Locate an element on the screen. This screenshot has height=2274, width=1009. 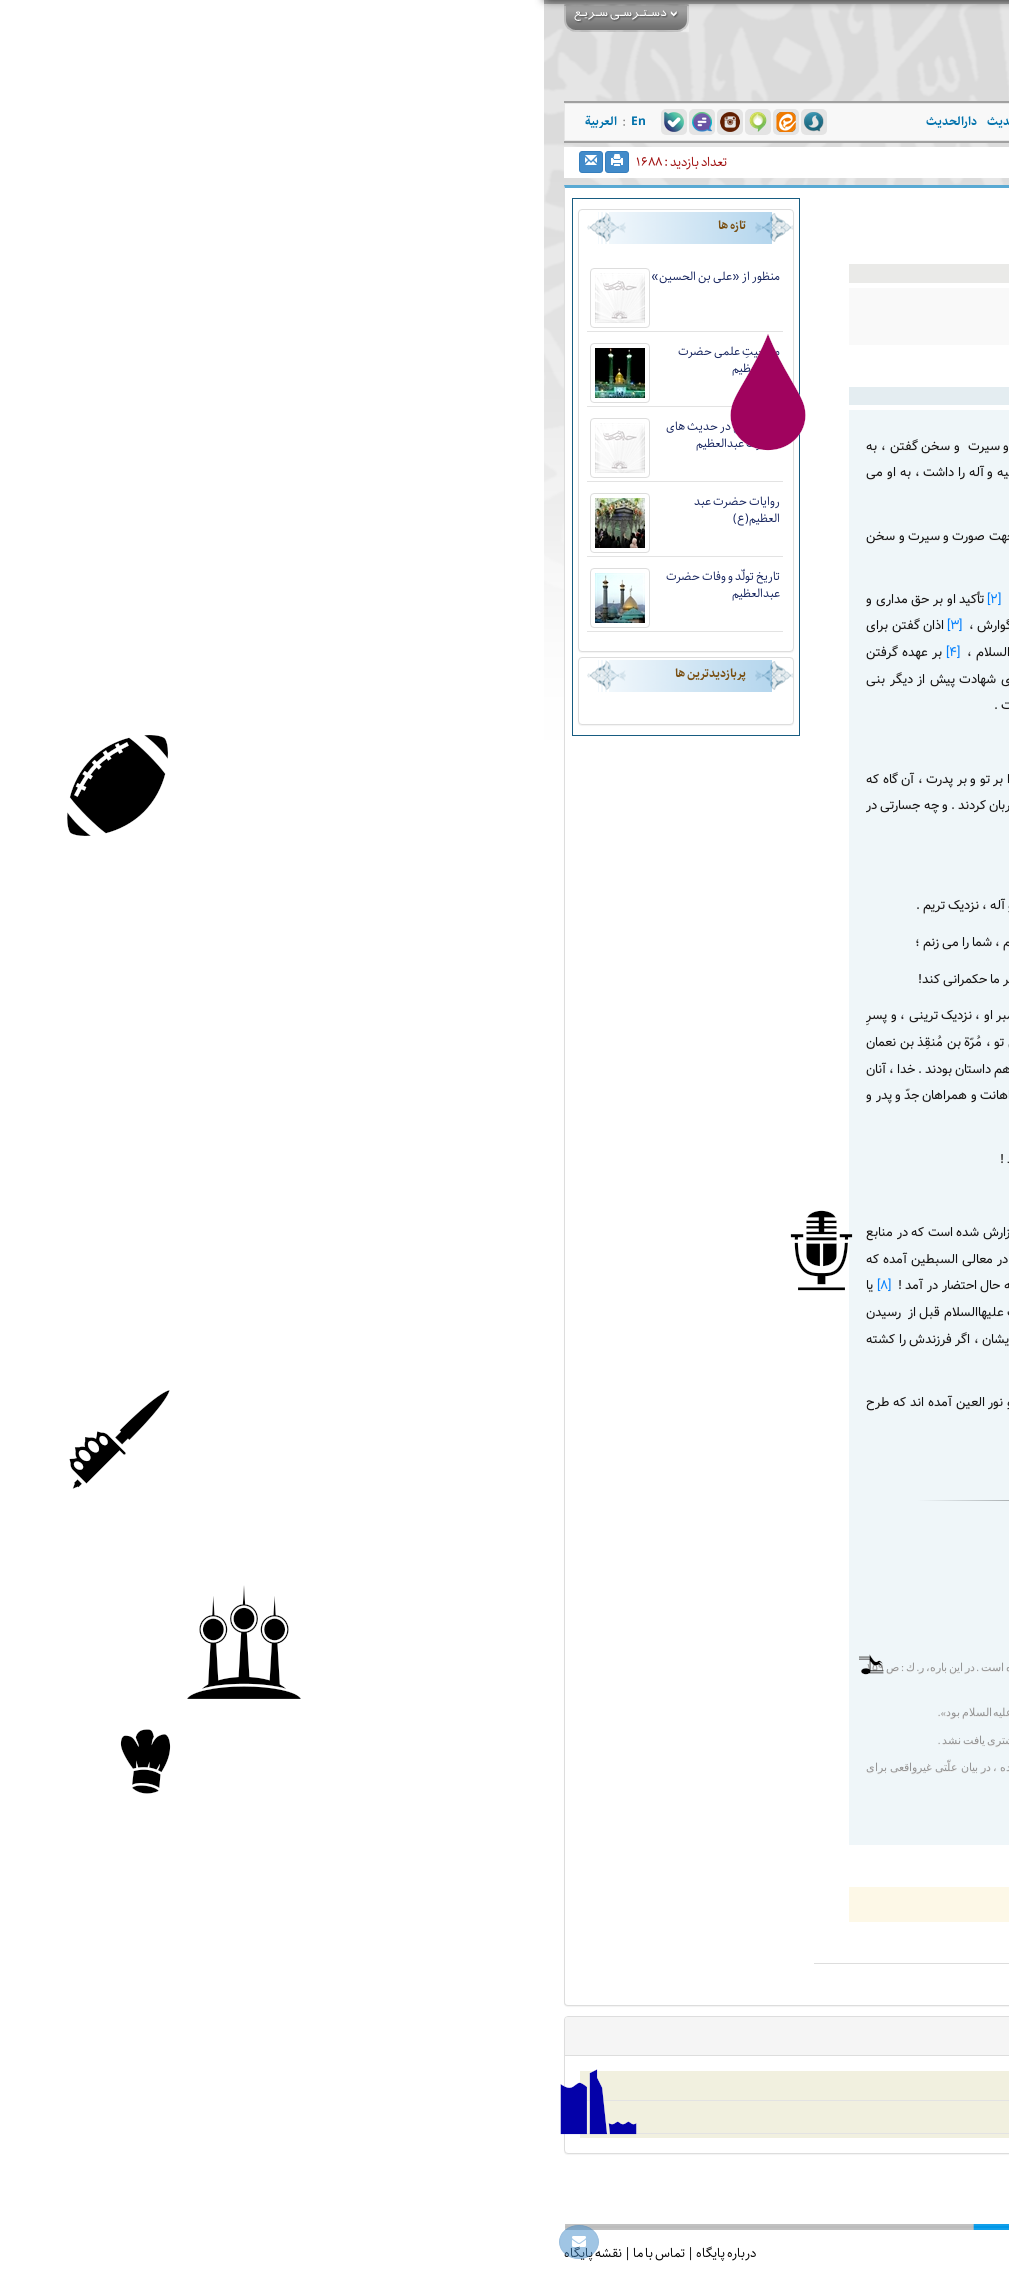
dam or hydroelectric structure in a game interface is located at coordinates (598, 2097).